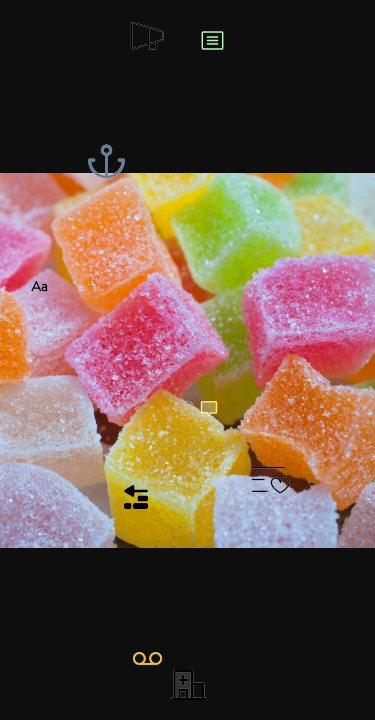  Describe the element at coordinates (146, 37) in the screenshot. I see `make an announcement` at that location.